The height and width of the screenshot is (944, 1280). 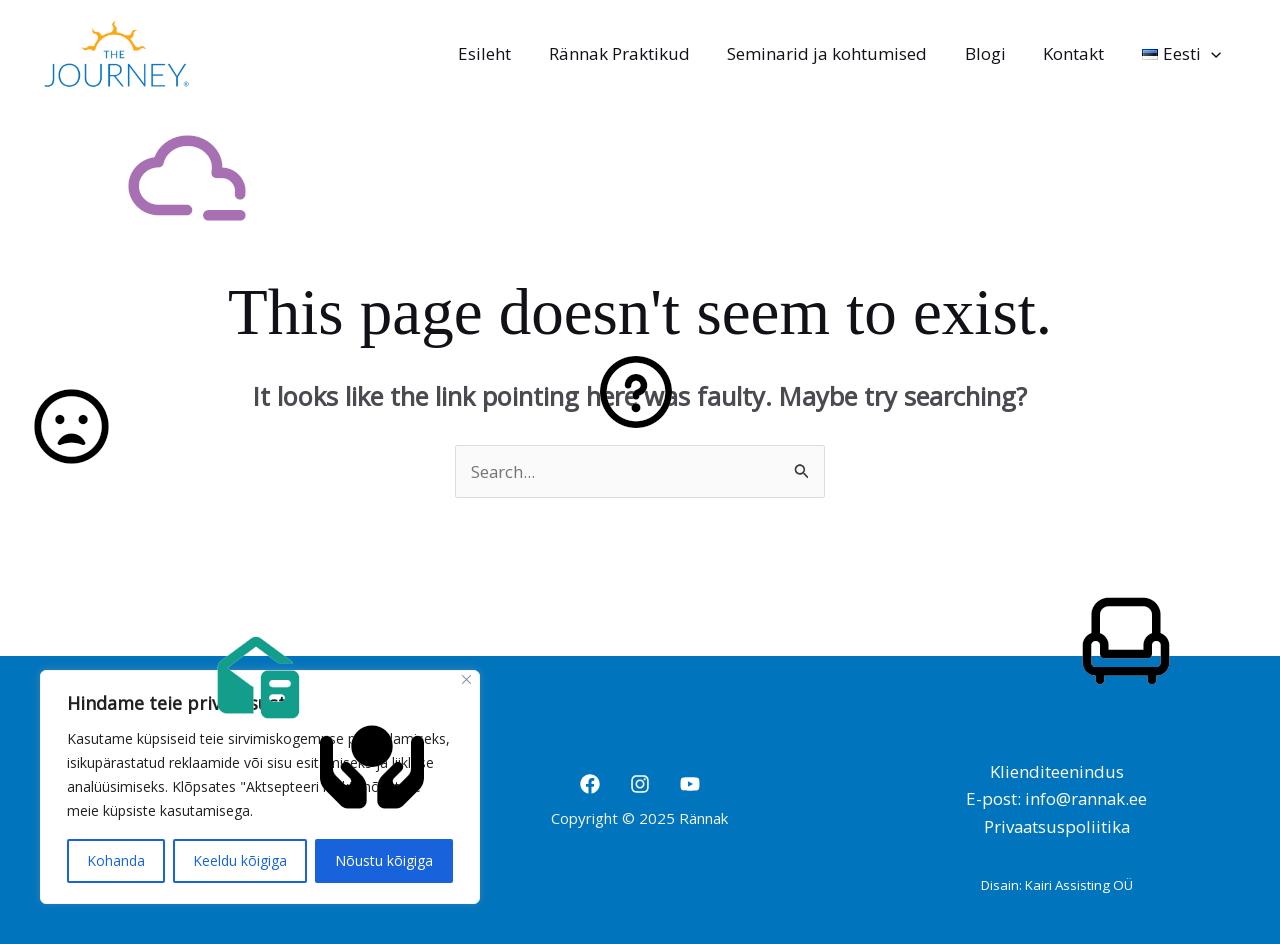 I want to click on access help or support information, so click(x=636, y=392).